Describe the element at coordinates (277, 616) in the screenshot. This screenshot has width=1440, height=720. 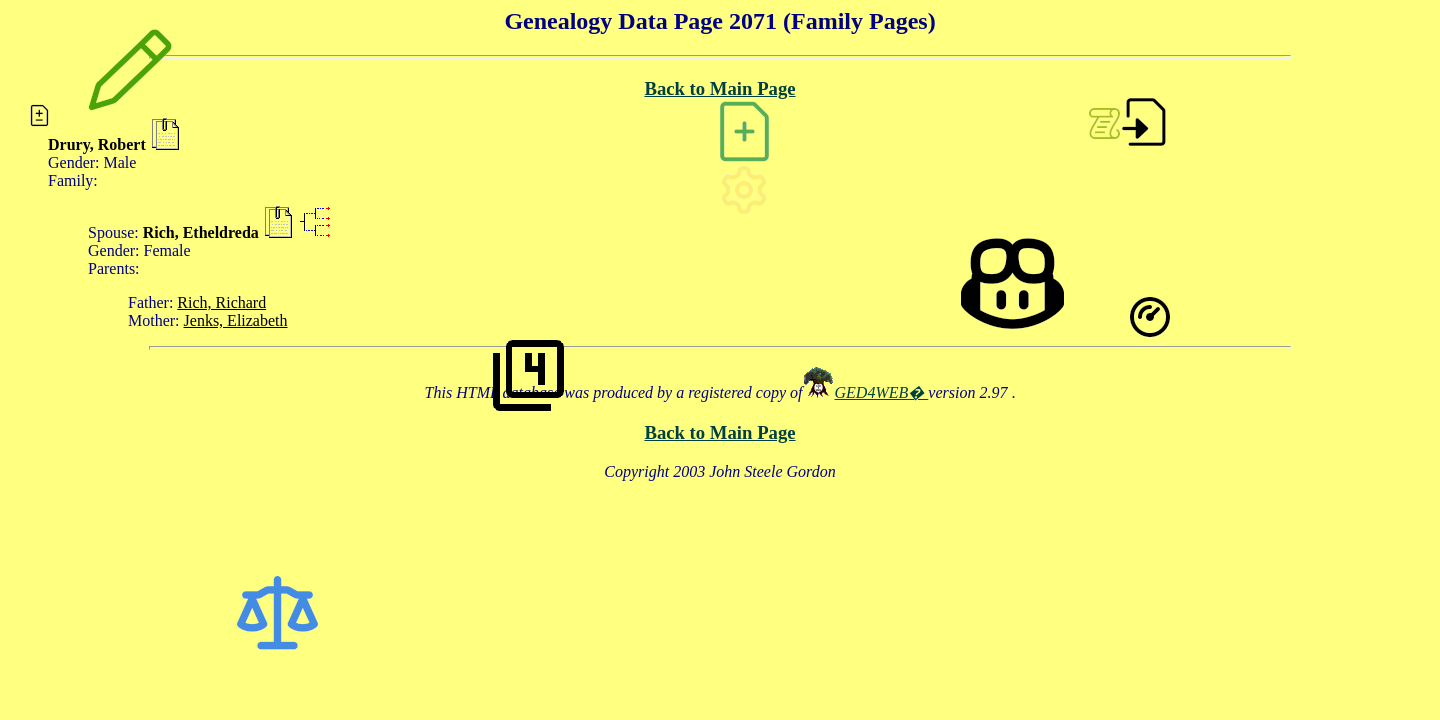
I see `view license or legal information` at that location.